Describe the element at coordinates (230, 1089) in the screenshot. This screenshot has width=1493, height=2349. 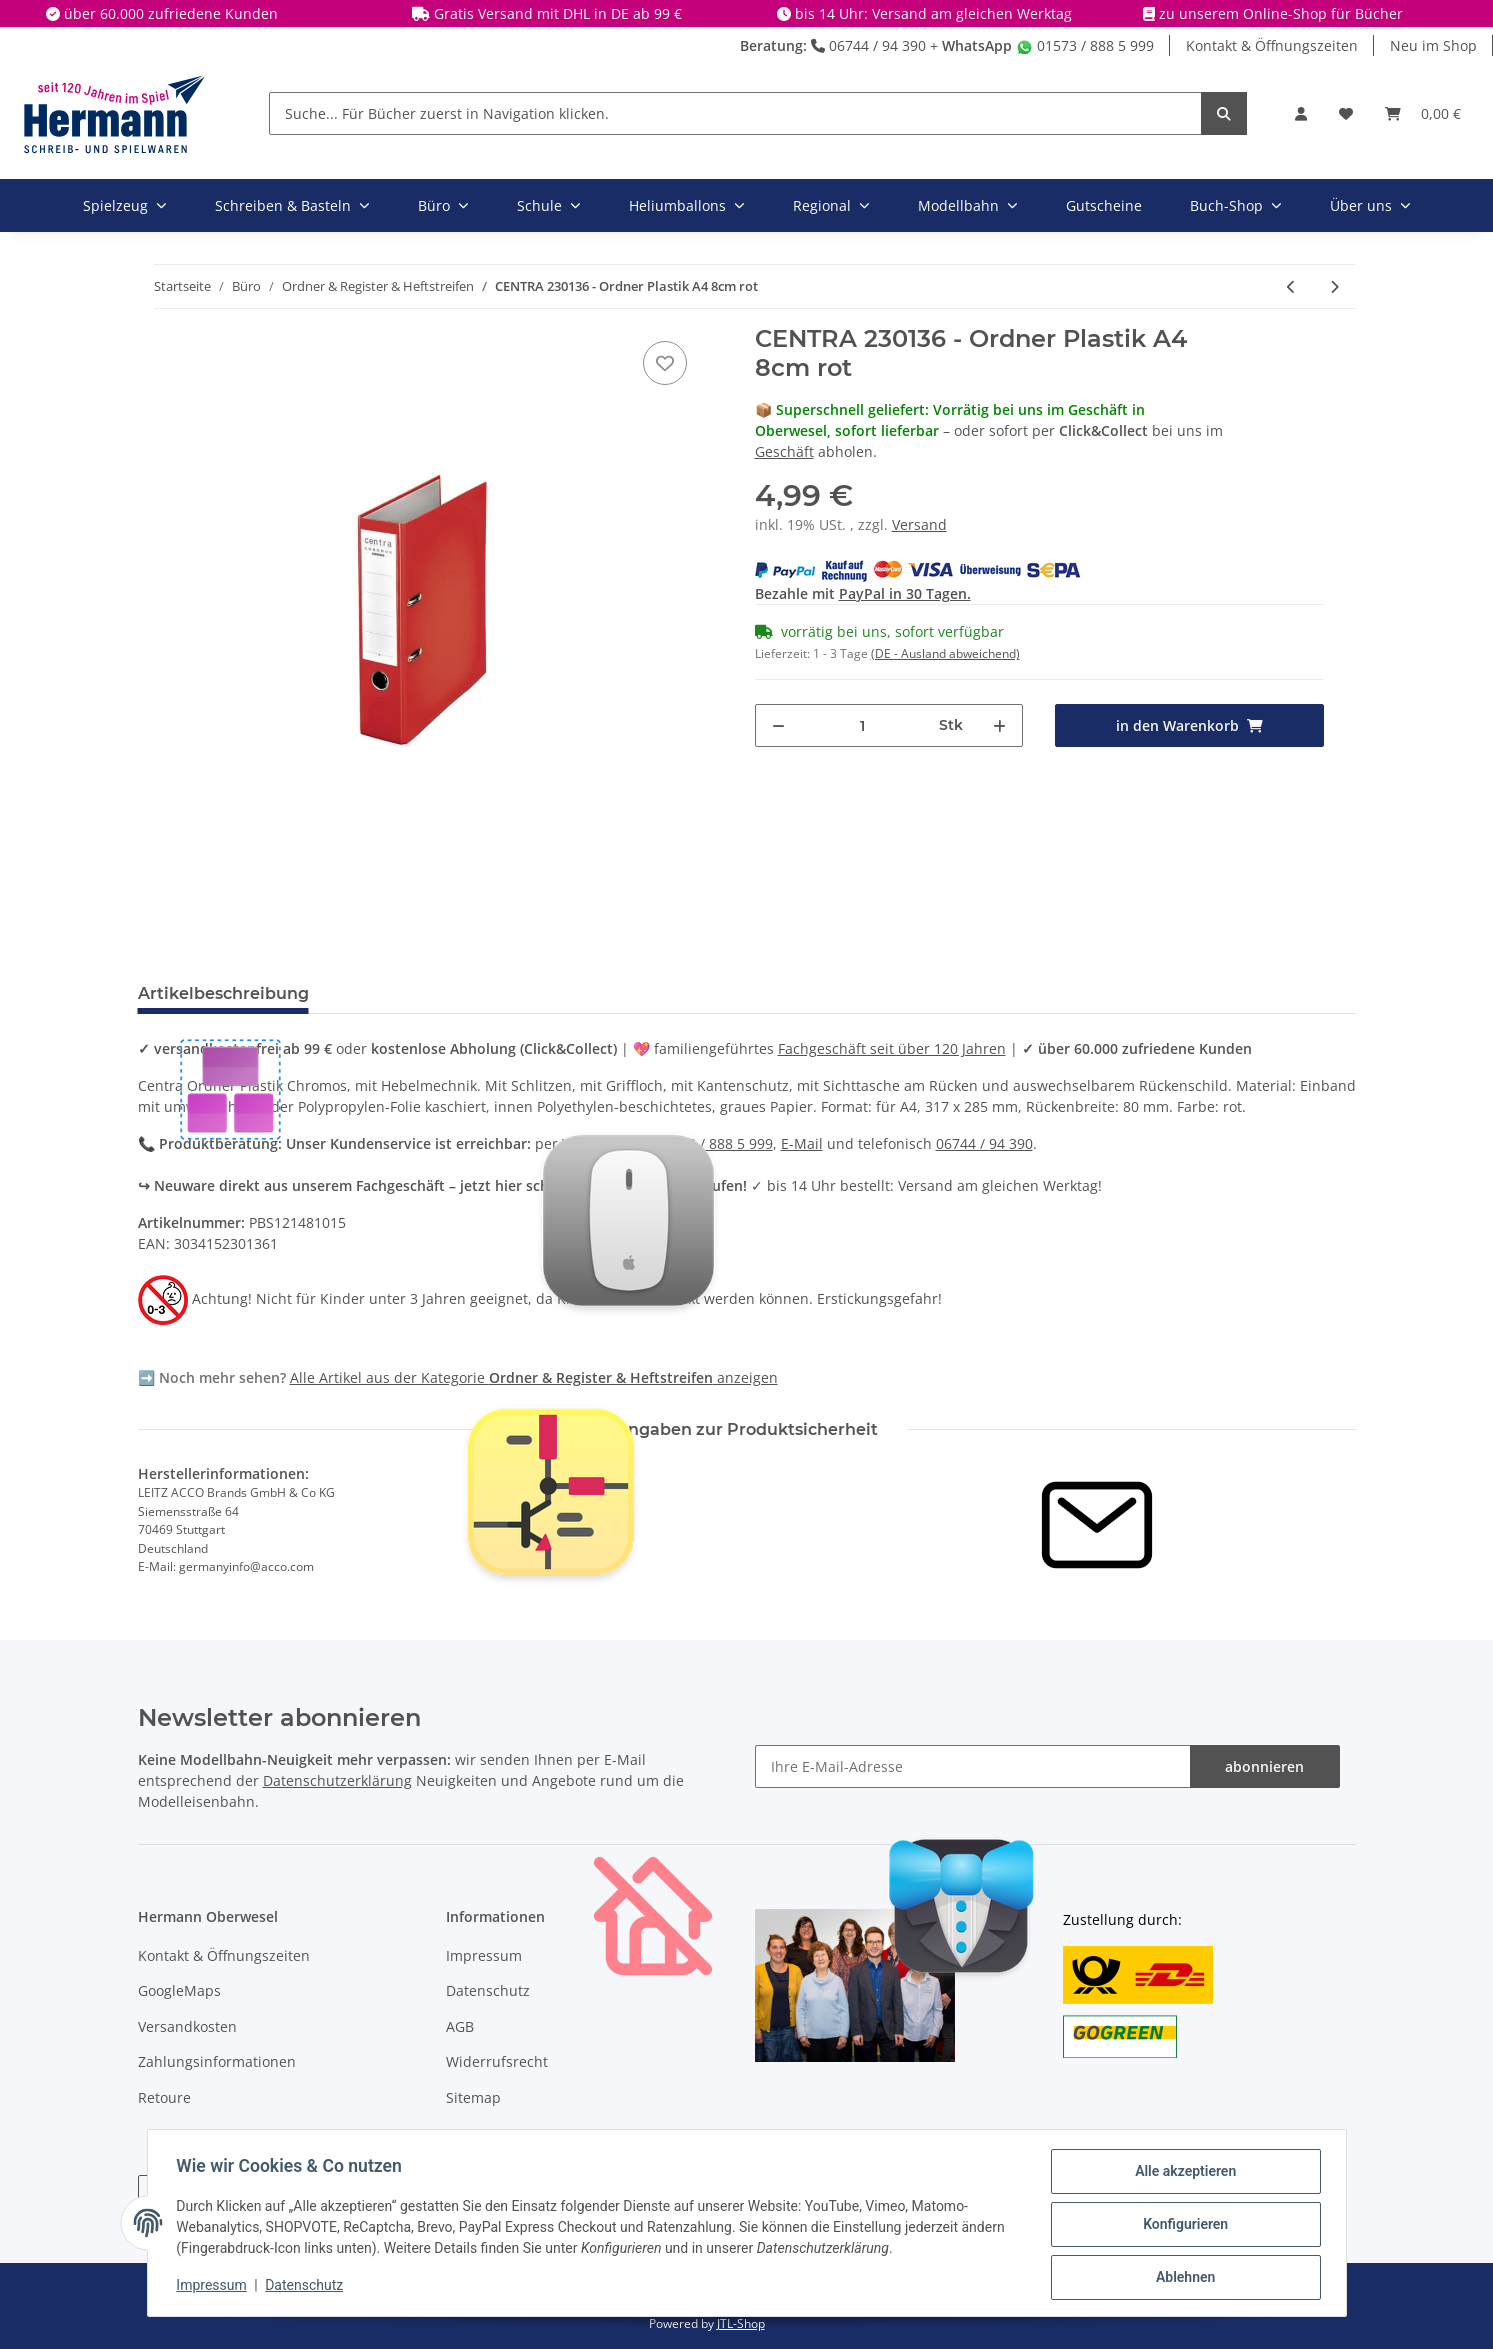
I see `select all items in the current view` at that location.